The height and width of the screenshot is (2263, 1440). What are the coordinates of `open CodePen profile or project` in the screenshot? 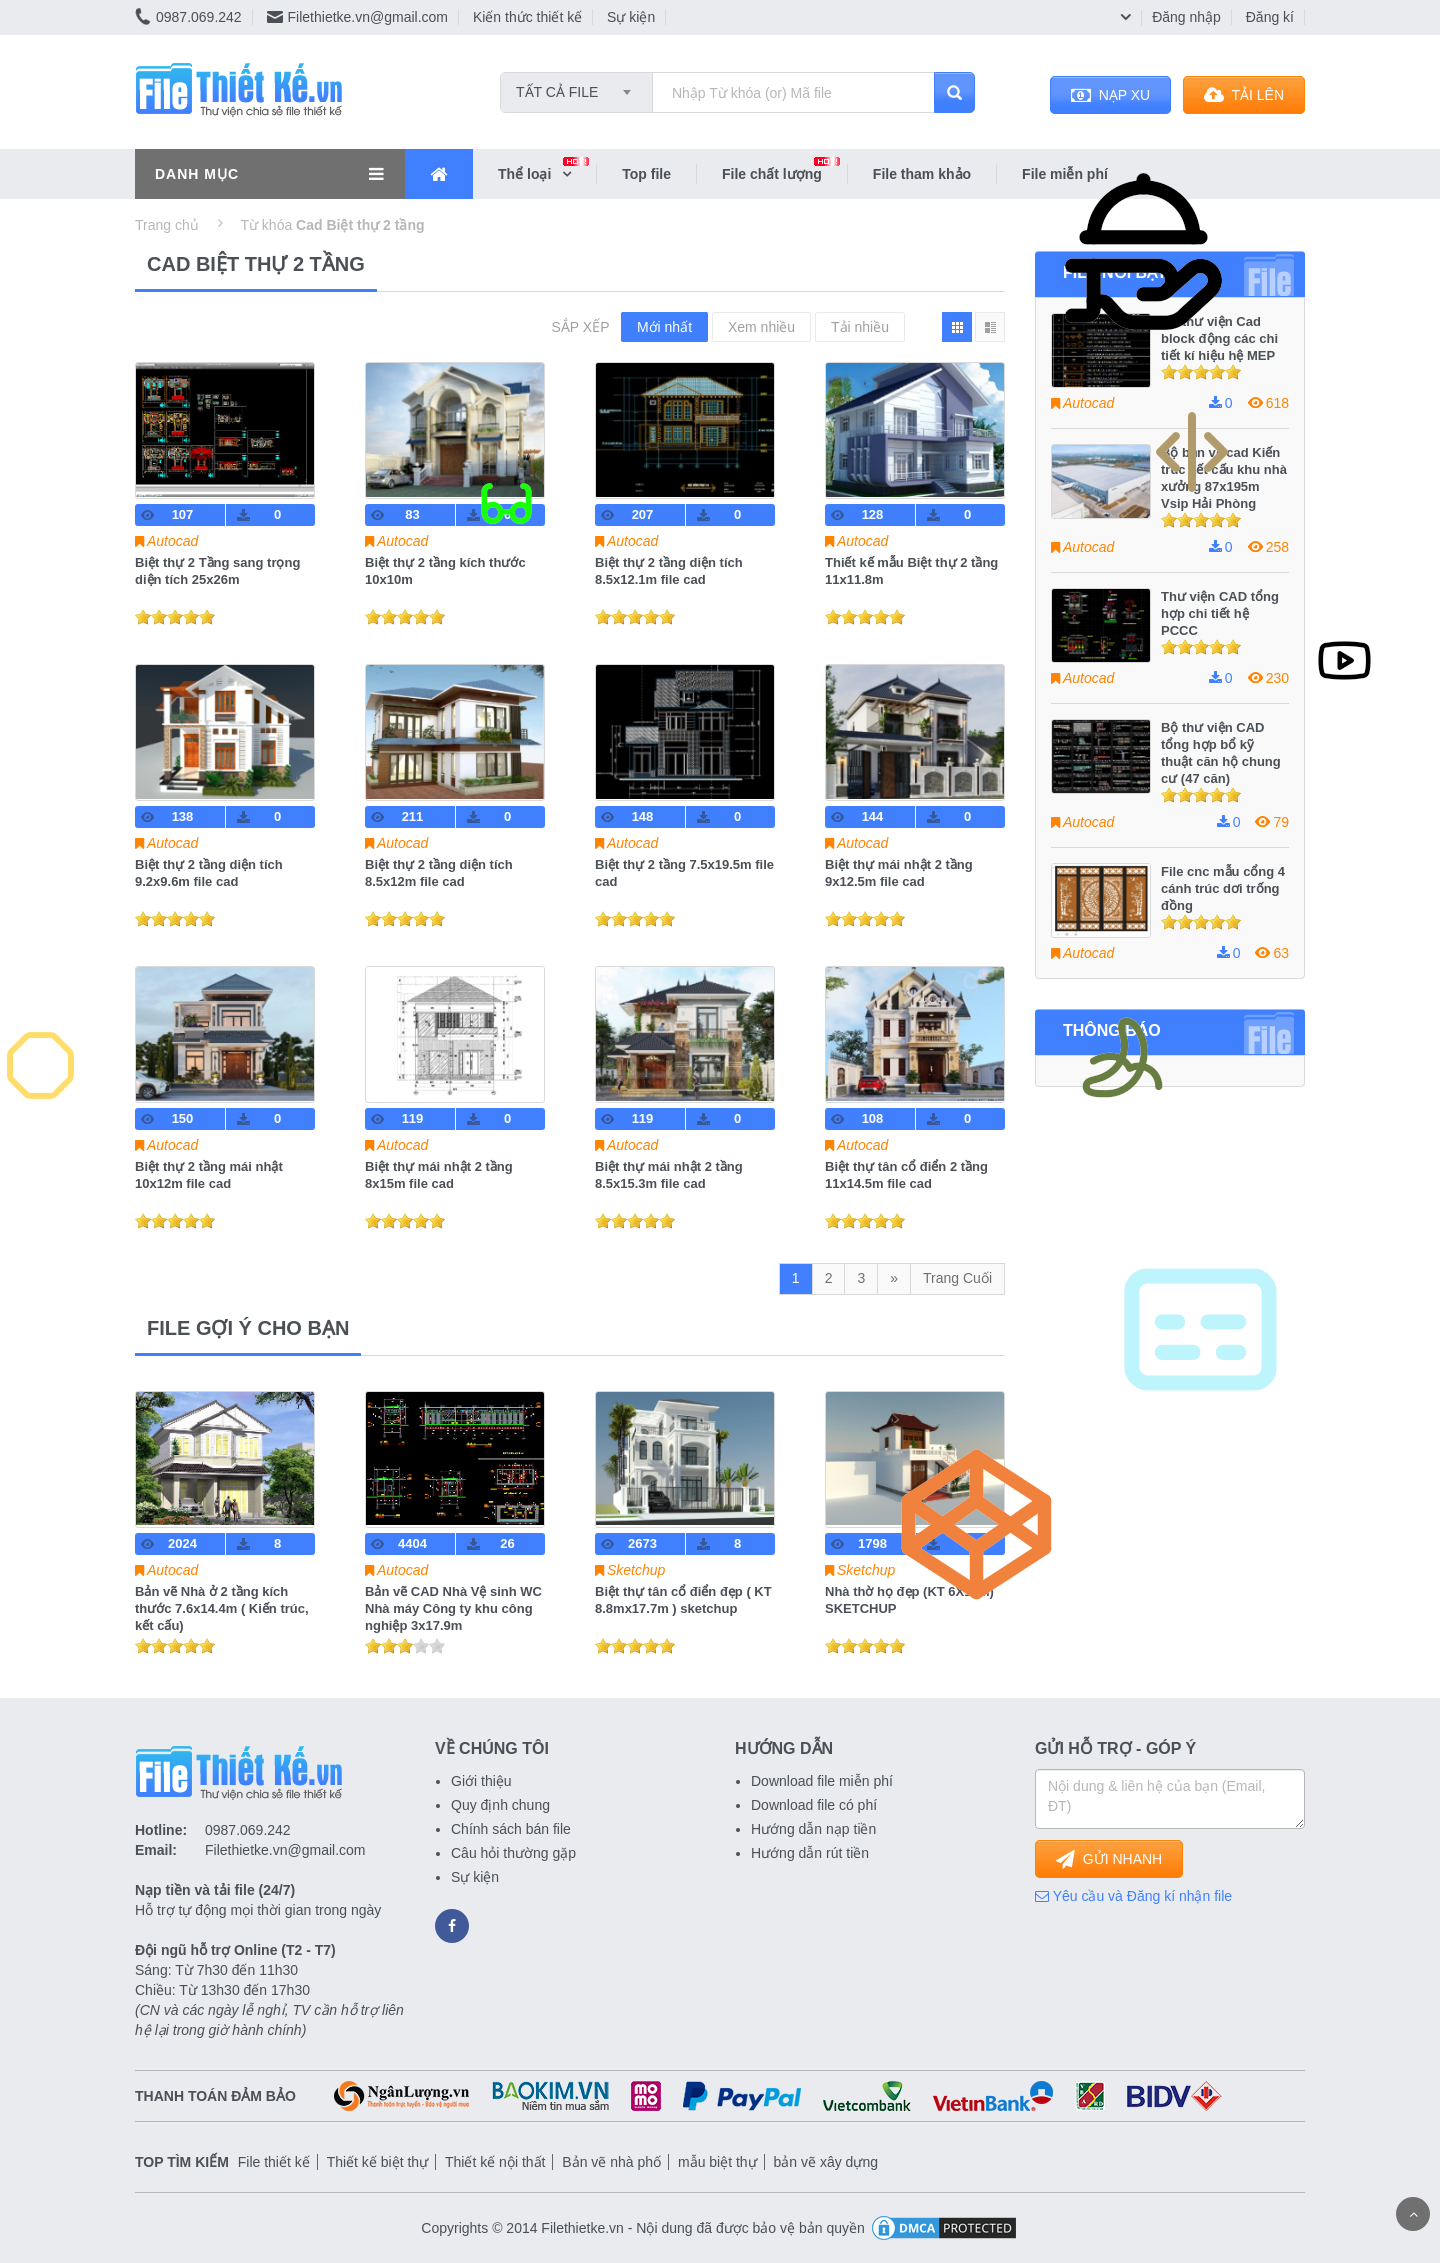 It's located at (976, 1524).